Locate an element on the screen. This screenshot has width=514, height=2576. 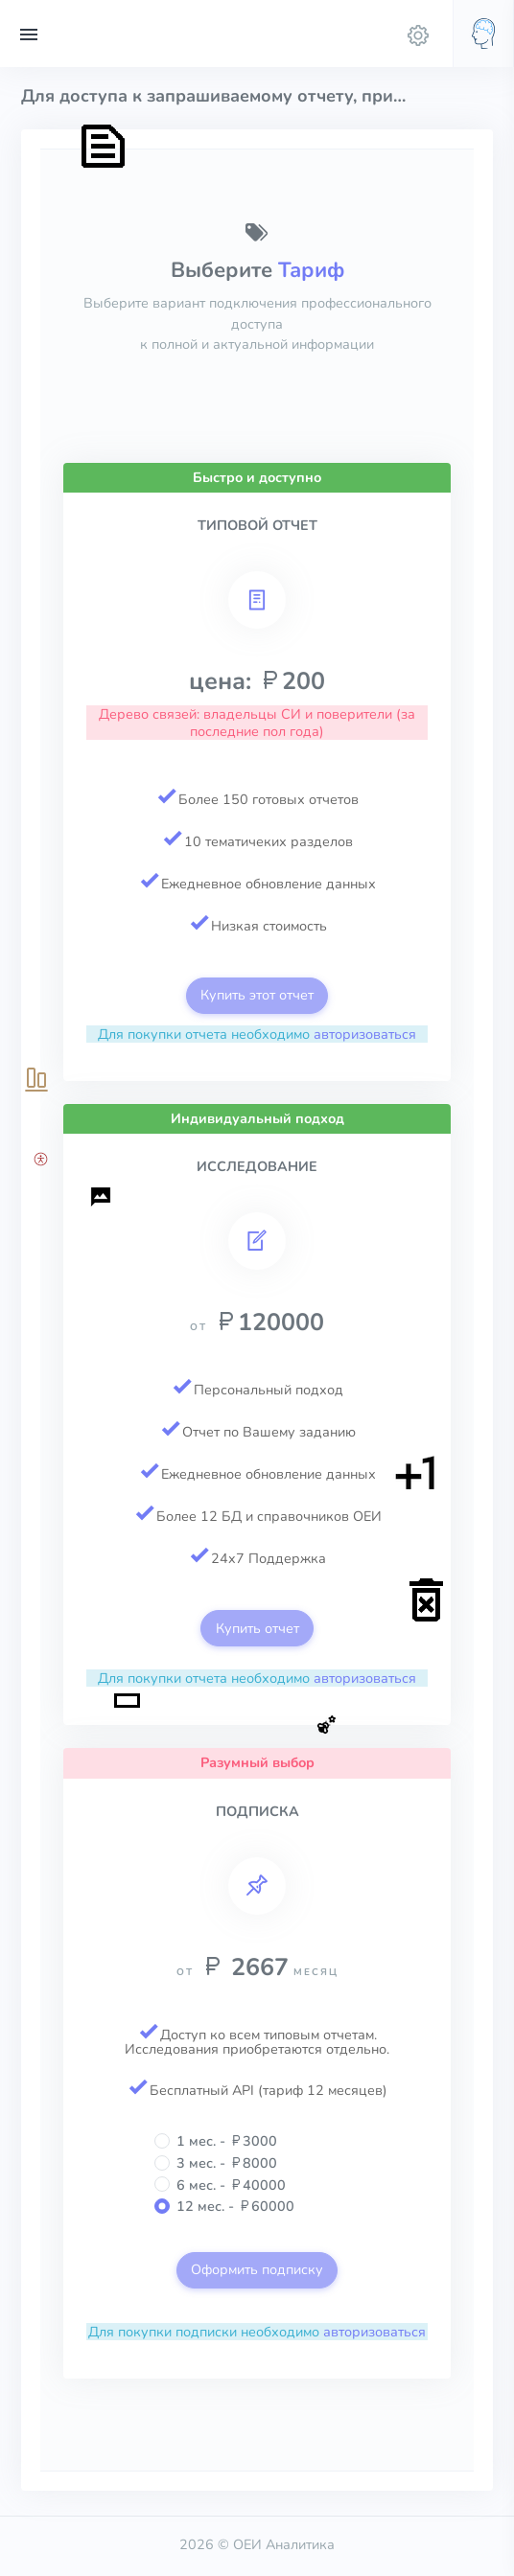
align selected objects to the bottom edge is located at coordinates (36, 1080).